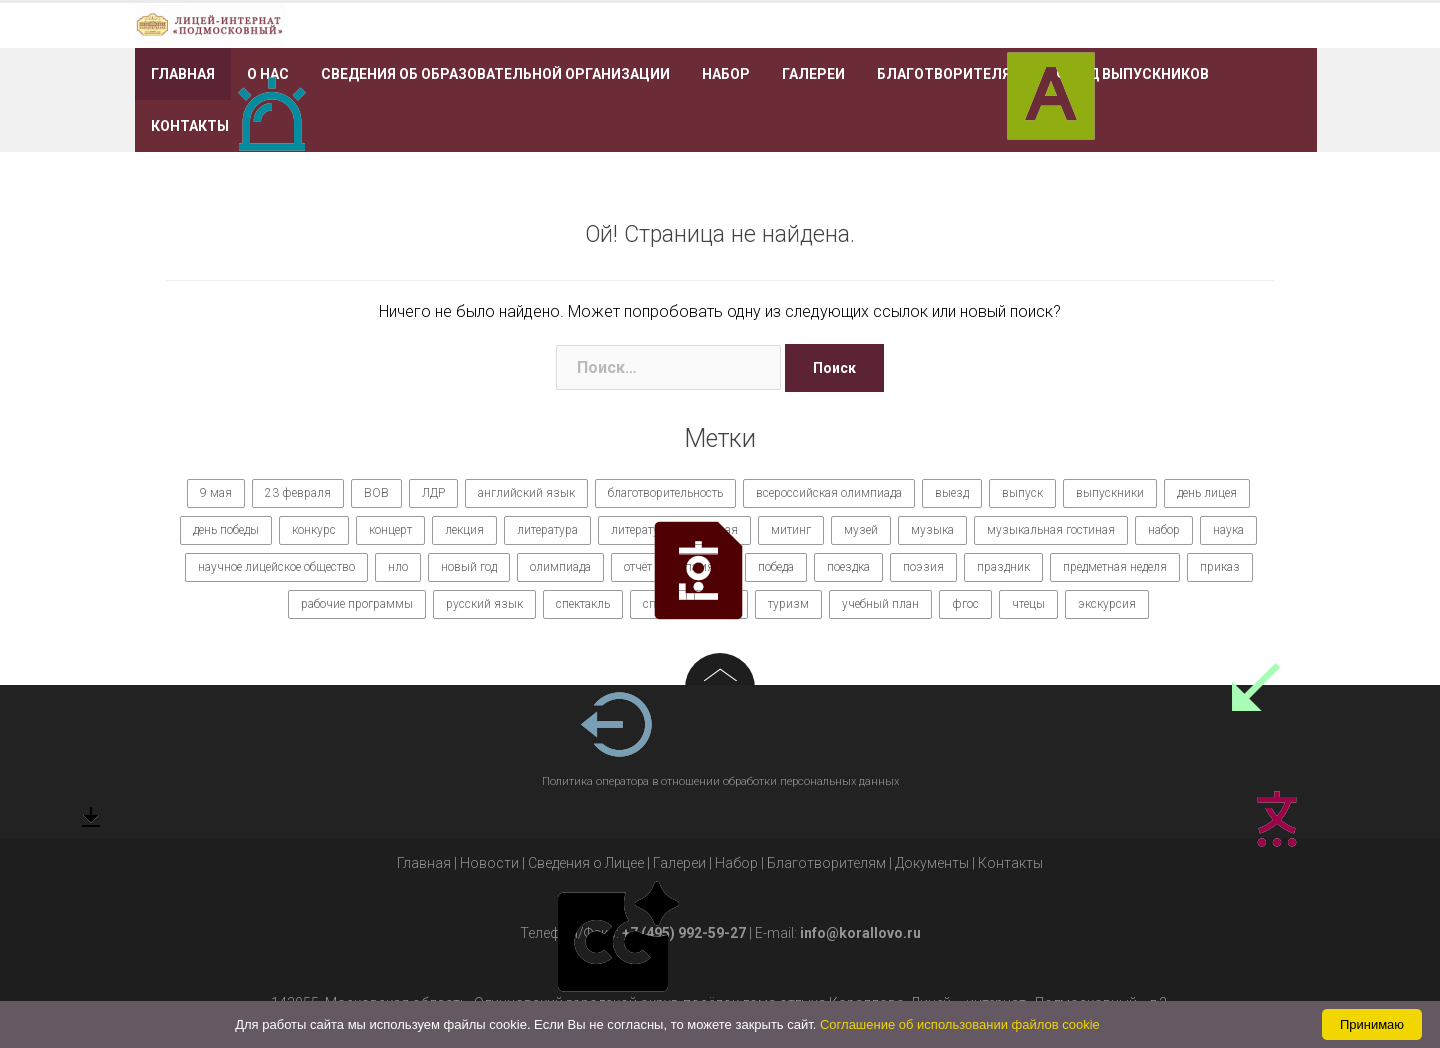  I want to click on enable AI-generated closed captions, so click(613, 942).